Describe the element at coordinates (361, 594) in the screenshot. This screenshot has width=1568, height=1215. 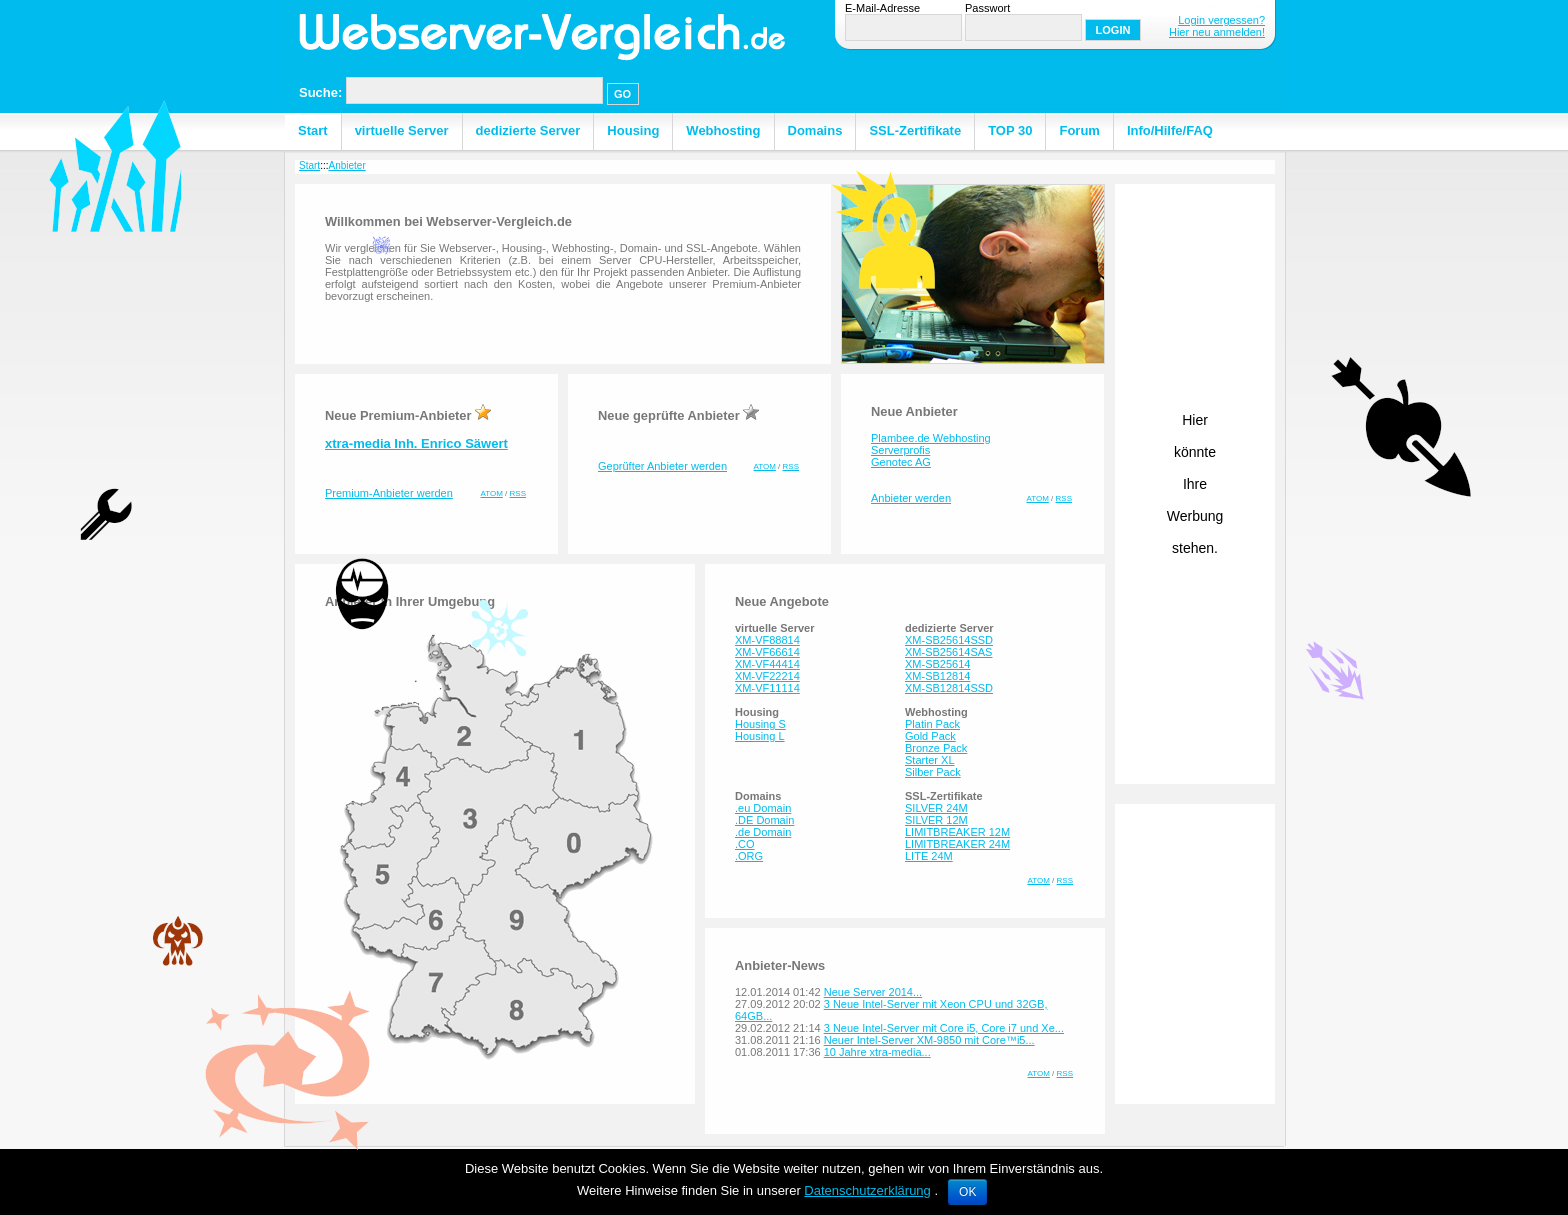
I see `indicates player is in a coma or unconscious state` at that location.